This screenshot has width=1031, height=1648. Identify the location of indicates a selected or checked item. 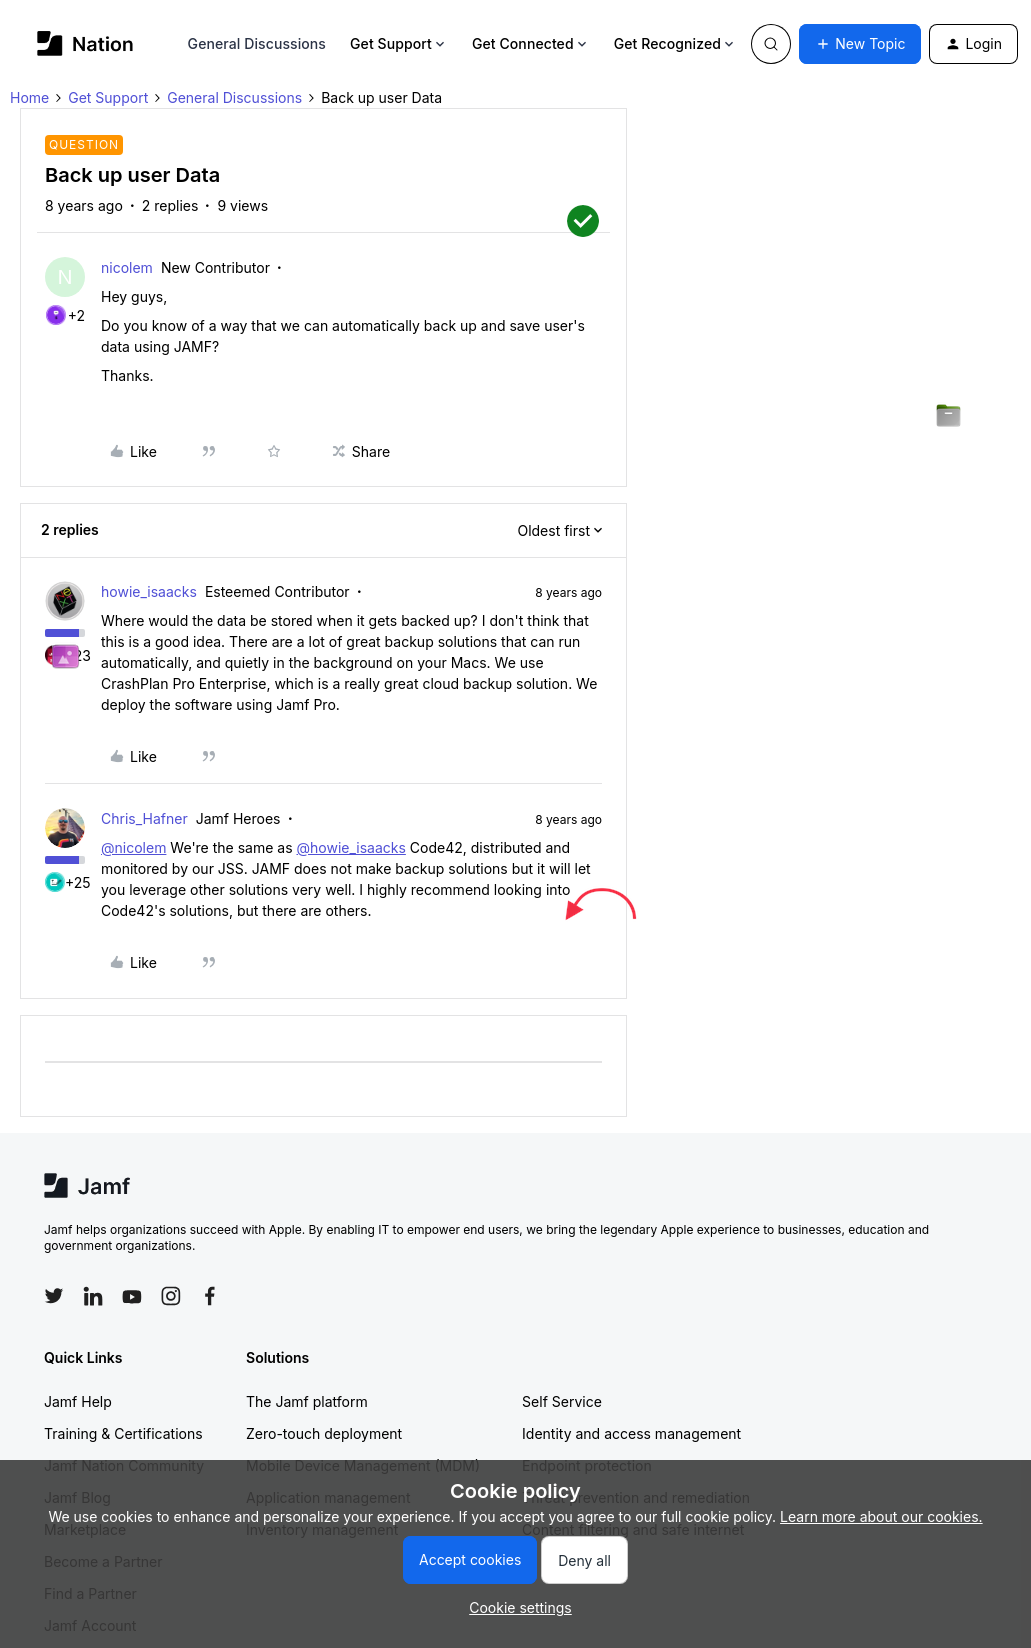
(583, 221).